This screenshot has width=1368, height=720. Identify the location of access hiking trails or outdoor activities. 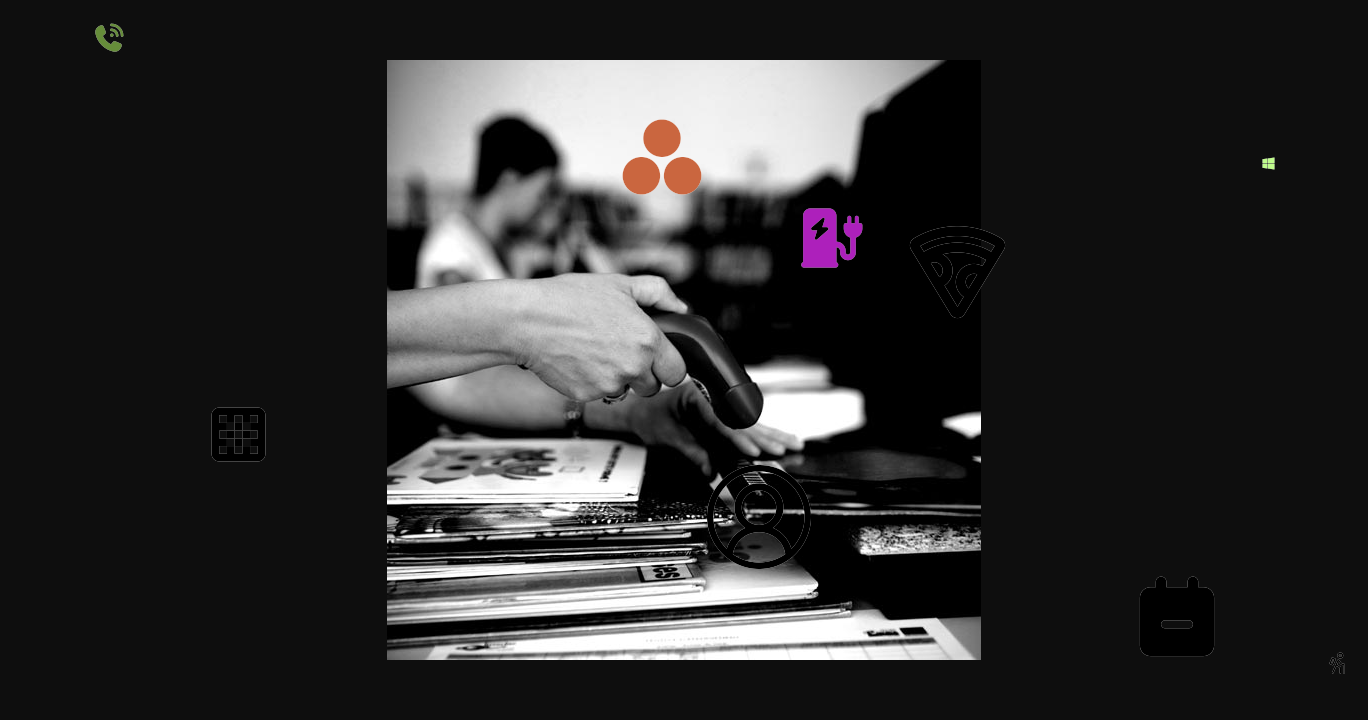
(1338, 663).